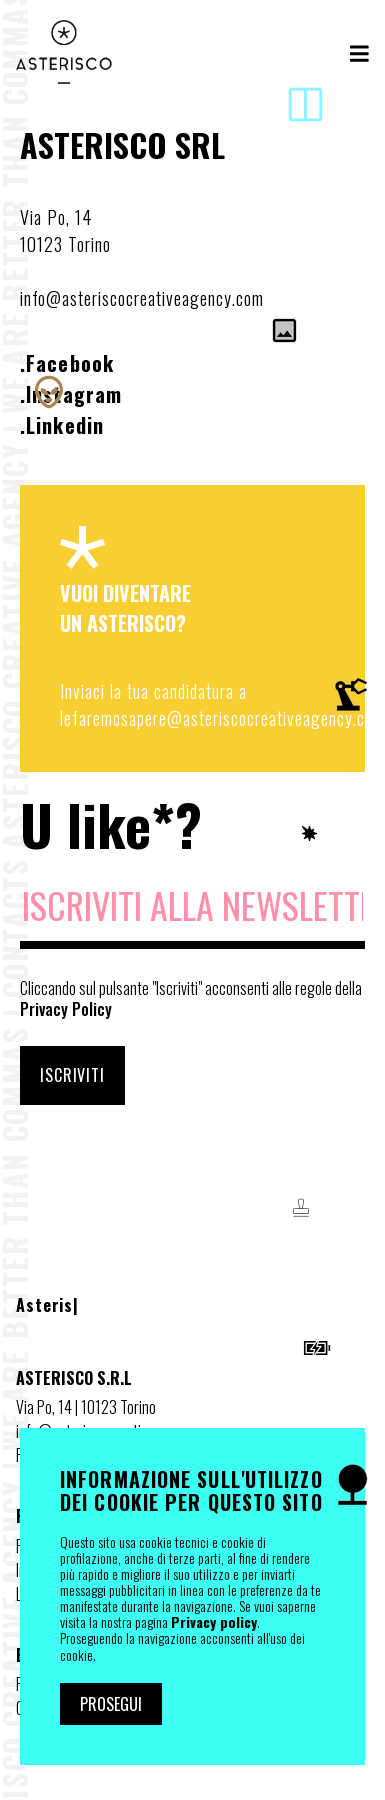 This screenshot has width=385, height=1800. What do you see at coordinates (49, 392) in the screenshot?
I see `view or access sci-fi themed content` at bounding box center [49, 392].